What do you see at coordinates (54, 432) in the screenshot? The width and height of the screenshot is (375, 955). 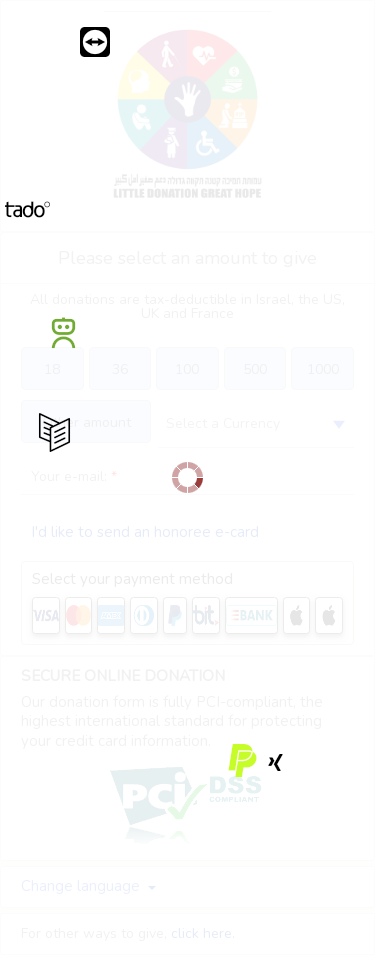 I see `open carrd website builder` at bounding box center [54, 432].